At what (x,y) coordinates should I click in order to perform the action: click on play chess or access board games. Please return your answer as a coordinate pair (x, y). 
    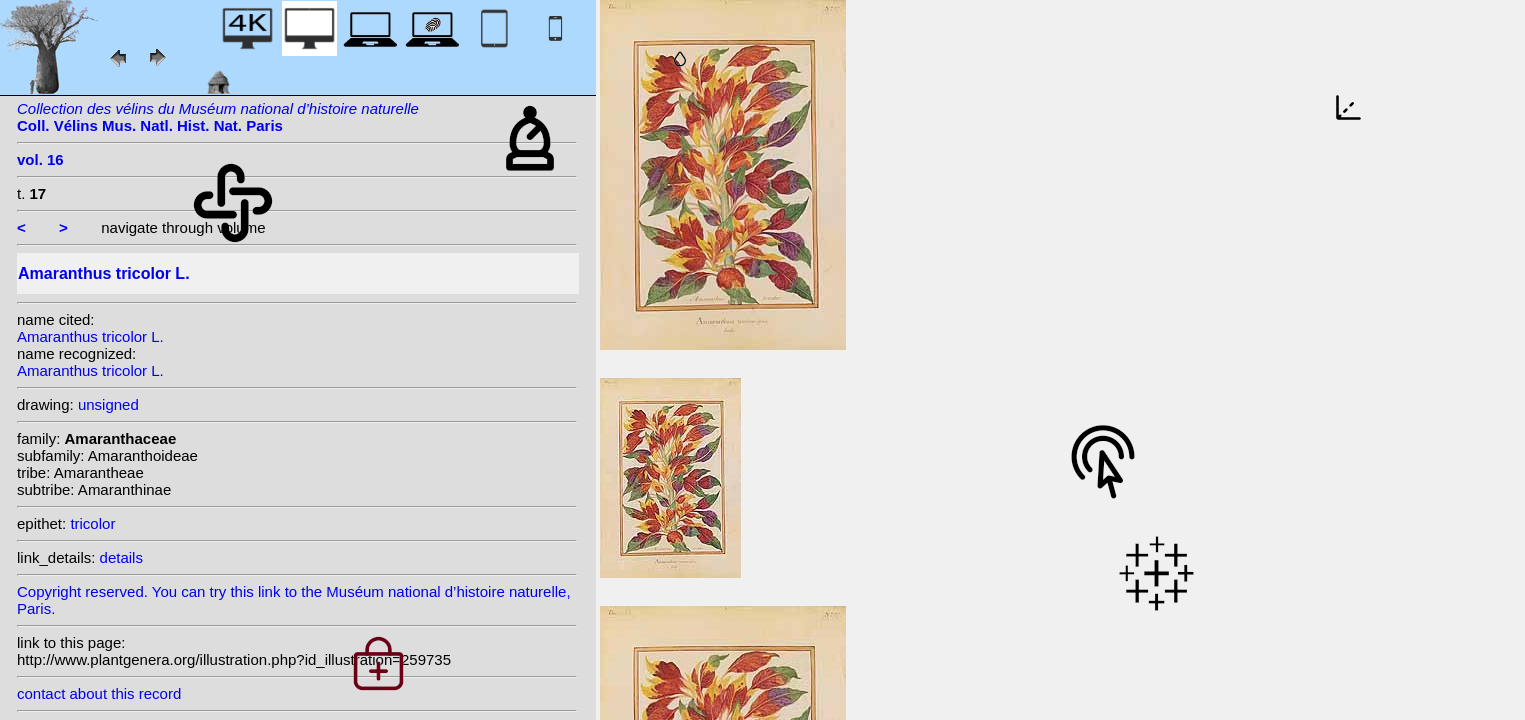
    Looking at the image, I should click on (530, 140).